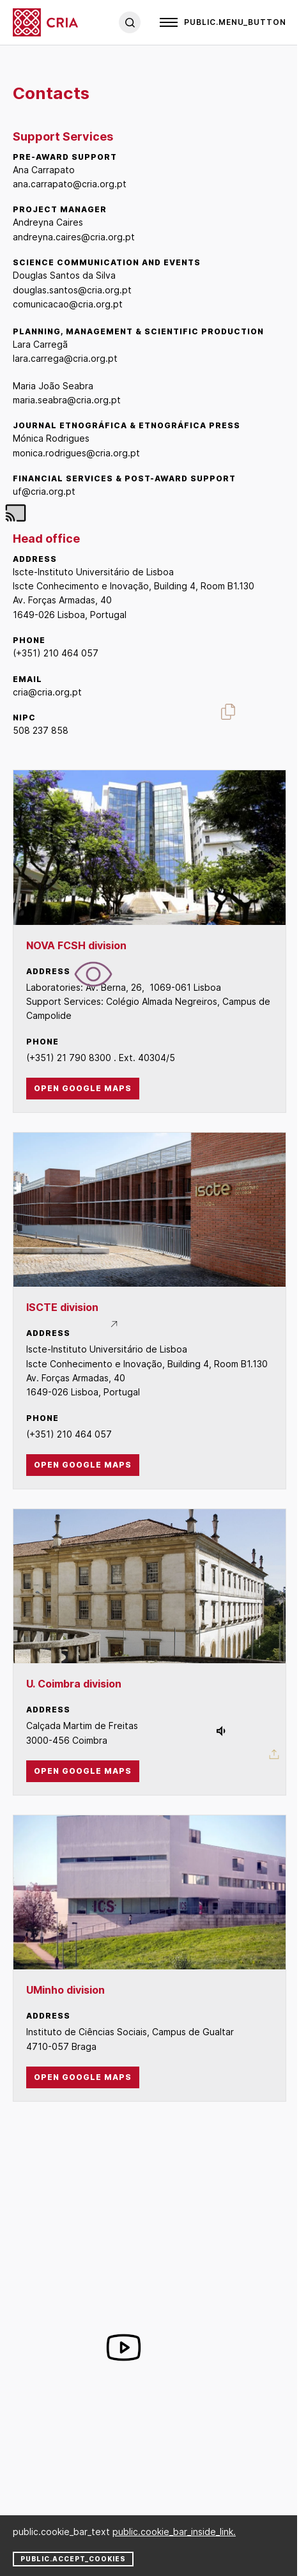 The width and height of the screenshot is (299, 2576). What do you see at coordinates (93, 974) in the screenshot?
I see `view or preview content` at bounding box center [93, 974].